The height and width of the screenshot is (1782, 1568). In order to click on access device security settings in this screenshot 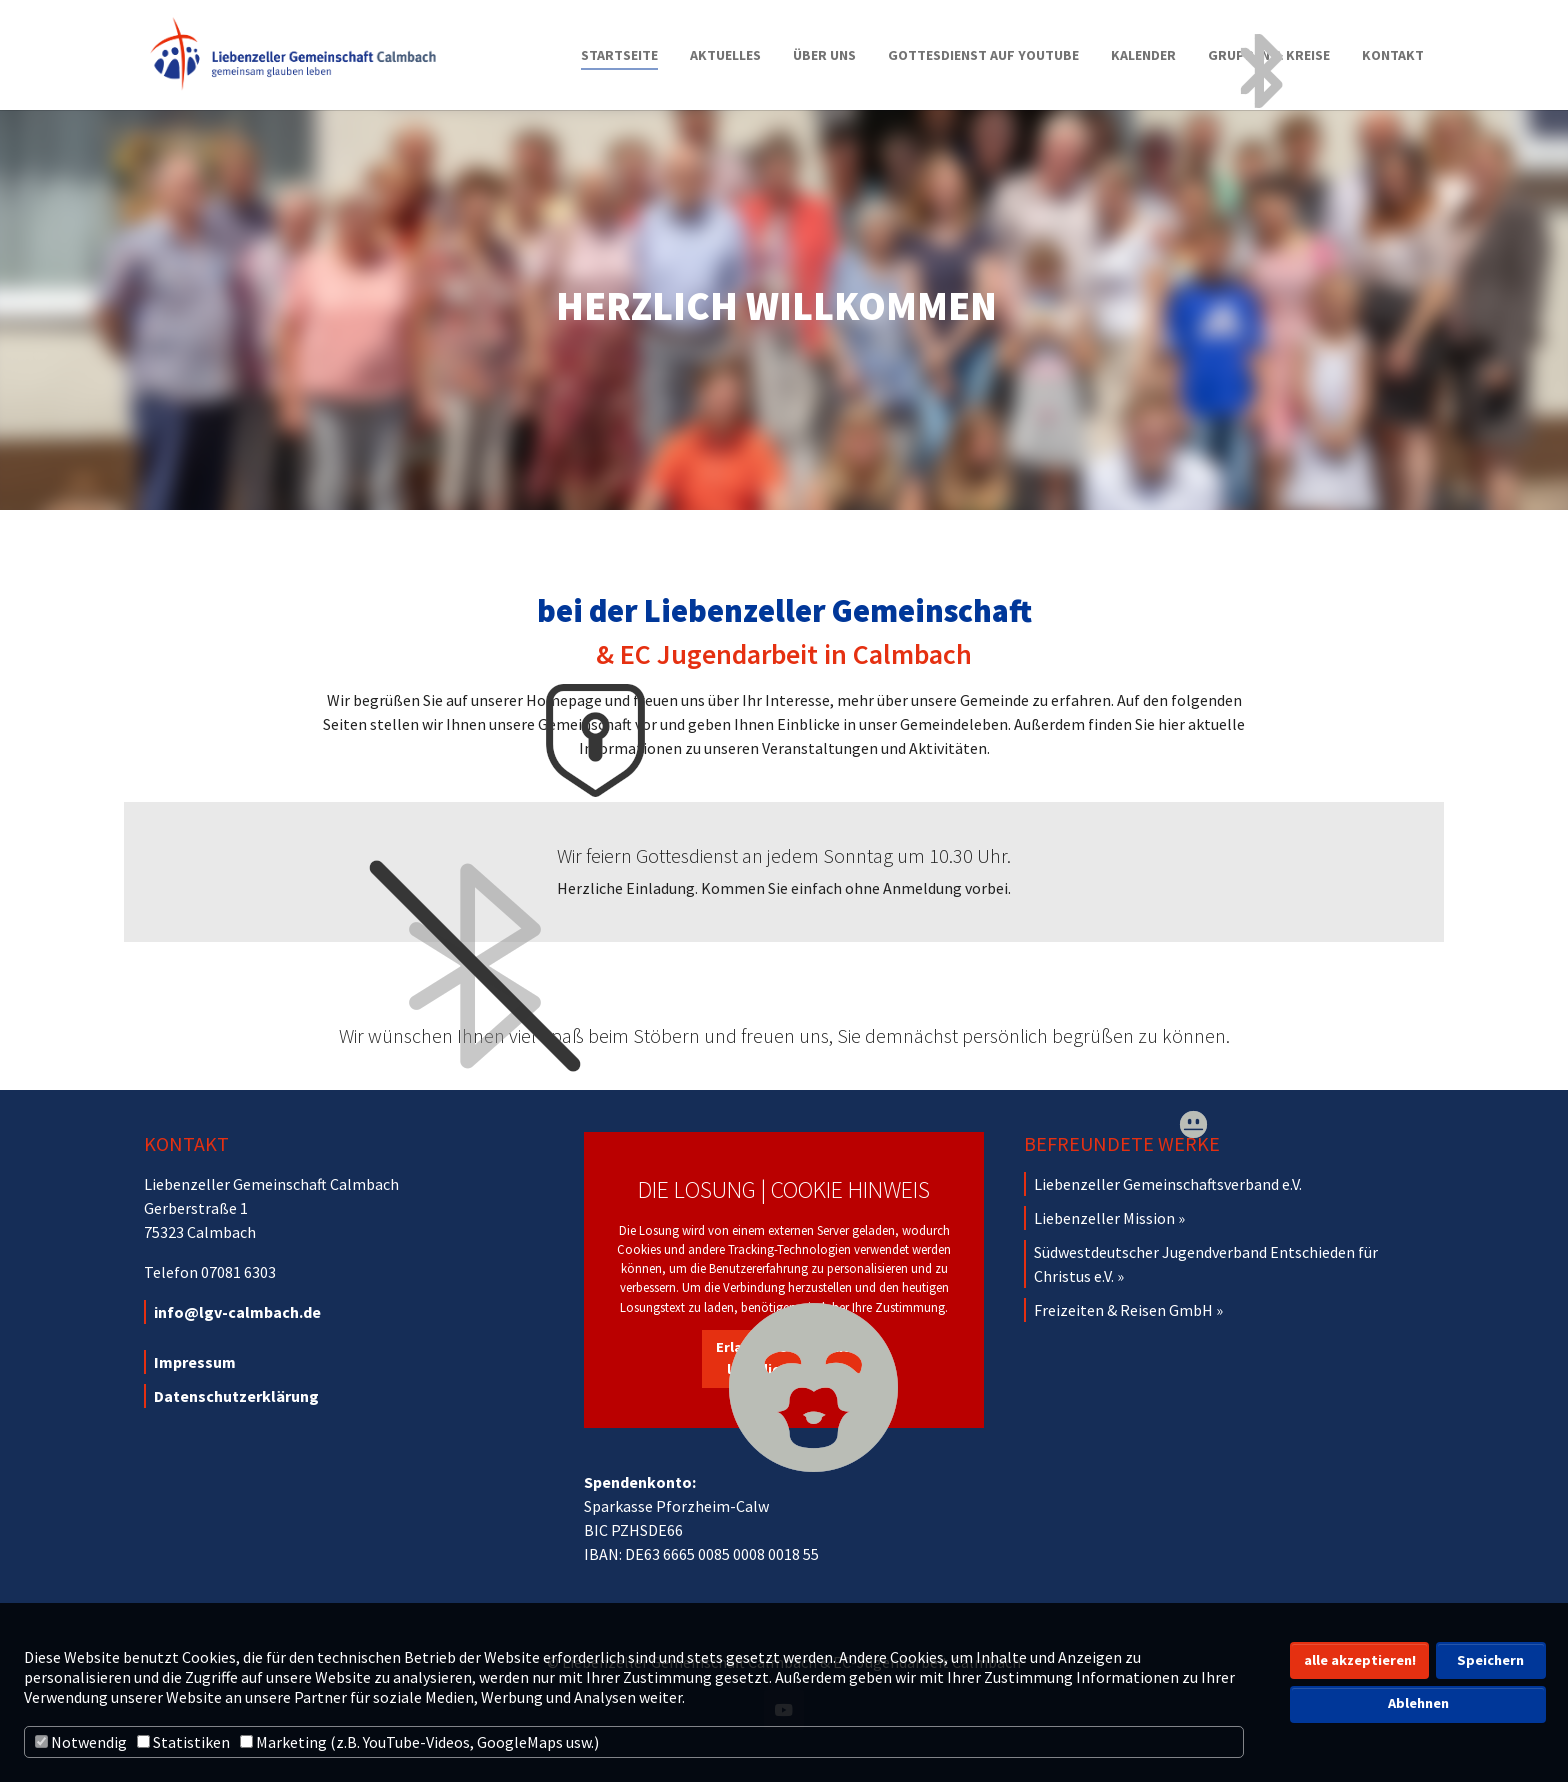, I will do `click(595, 740)`.